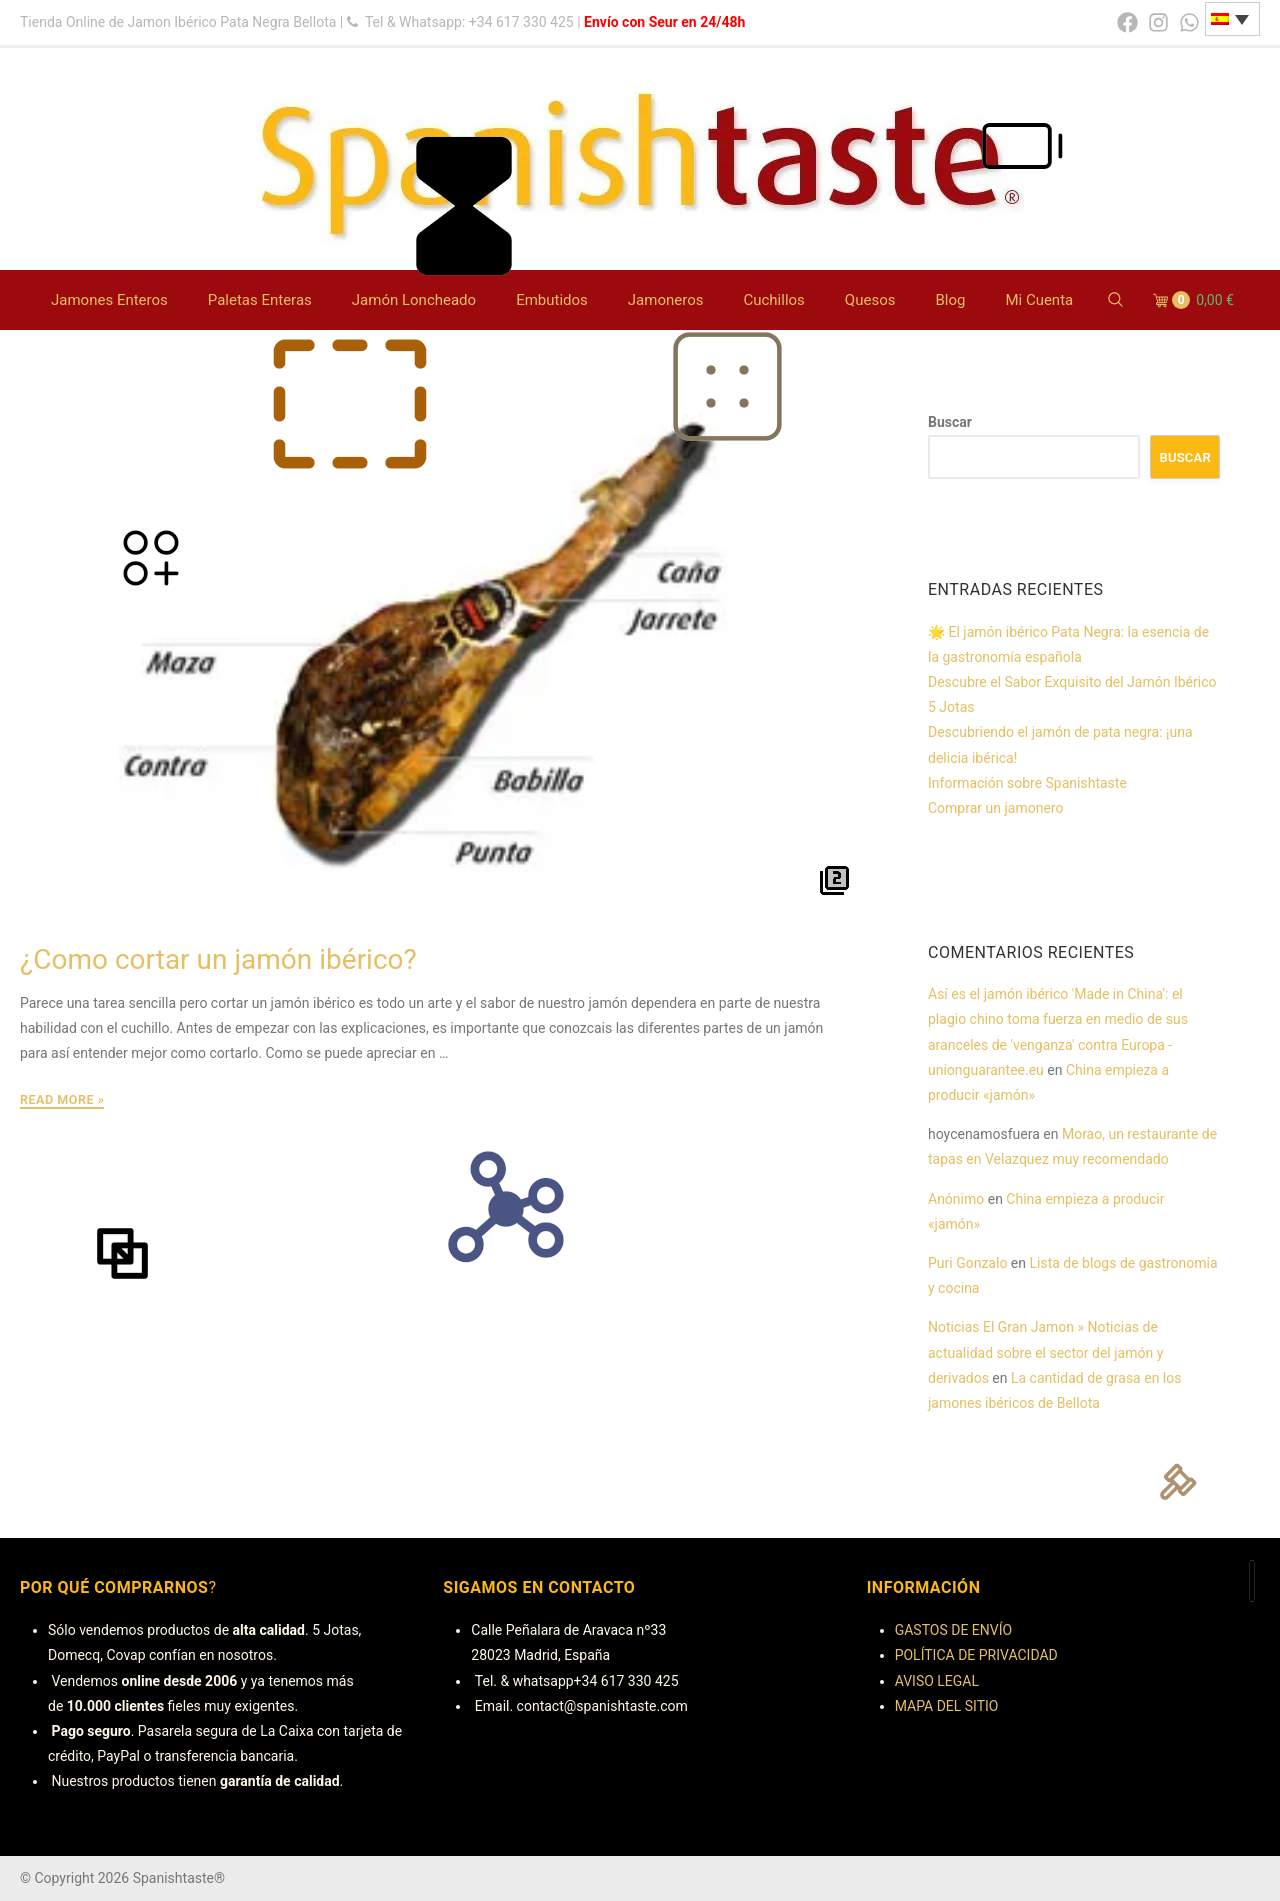  I want to click on indicates a selection area or bounding box, so click(350, 404).